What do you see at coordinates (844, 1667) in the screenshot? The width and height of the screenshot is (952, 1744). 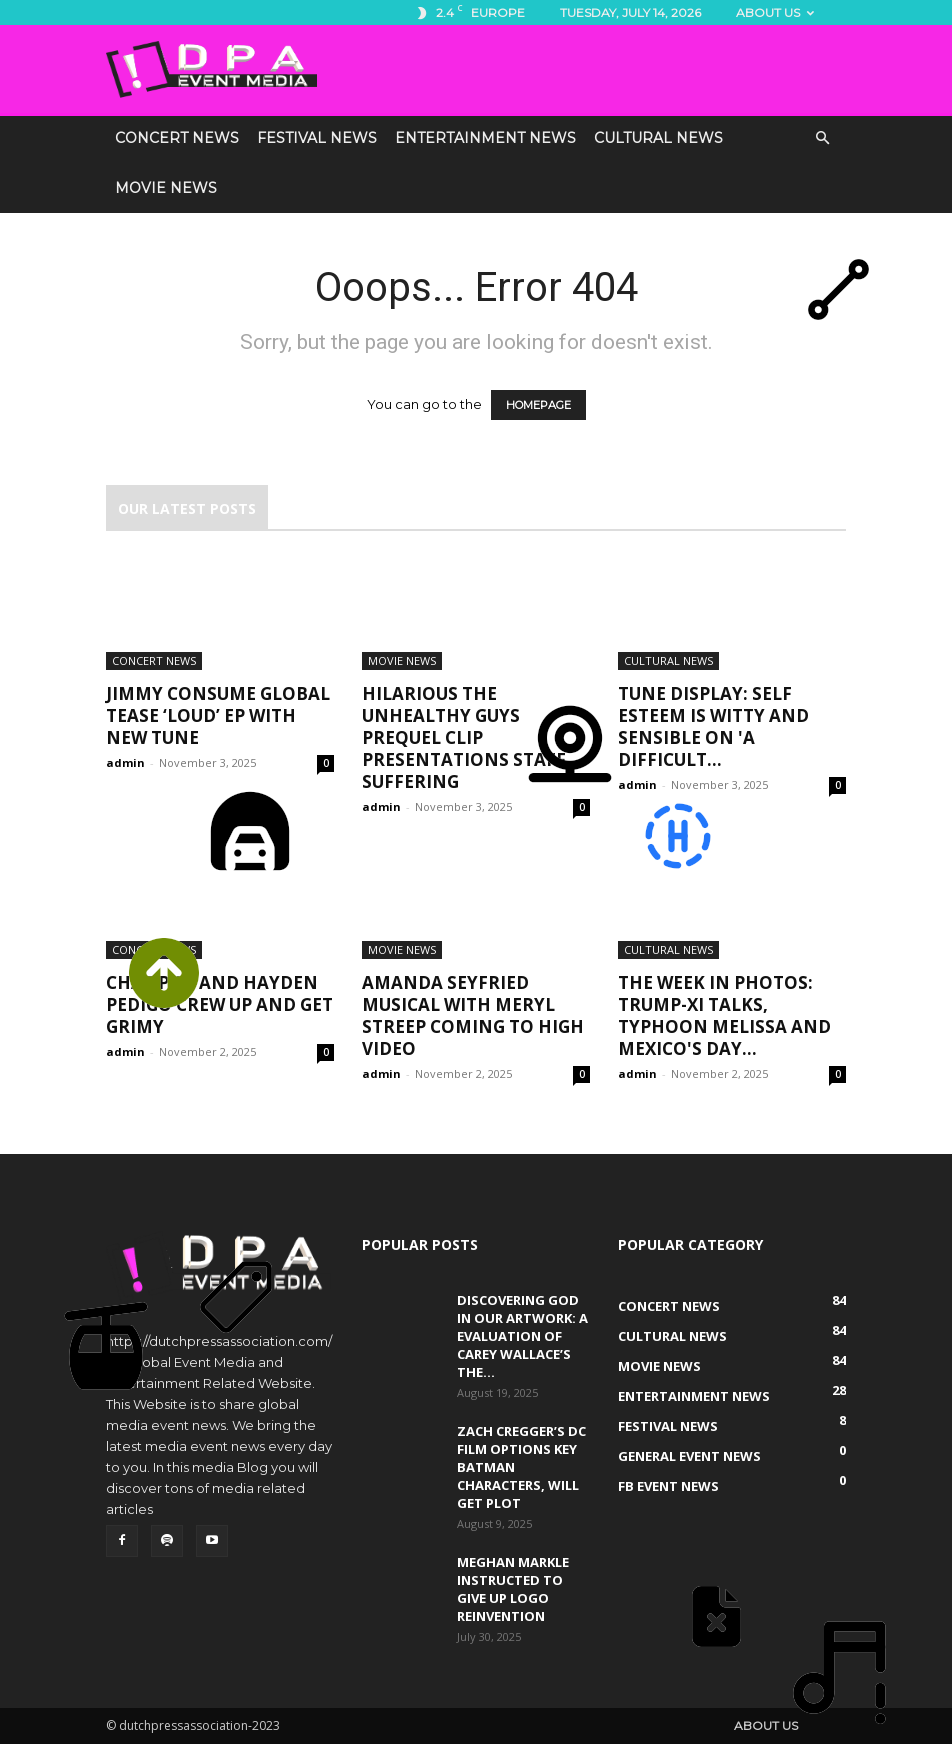 I see `music playback error or issue` at bounding box center [844, 1667].